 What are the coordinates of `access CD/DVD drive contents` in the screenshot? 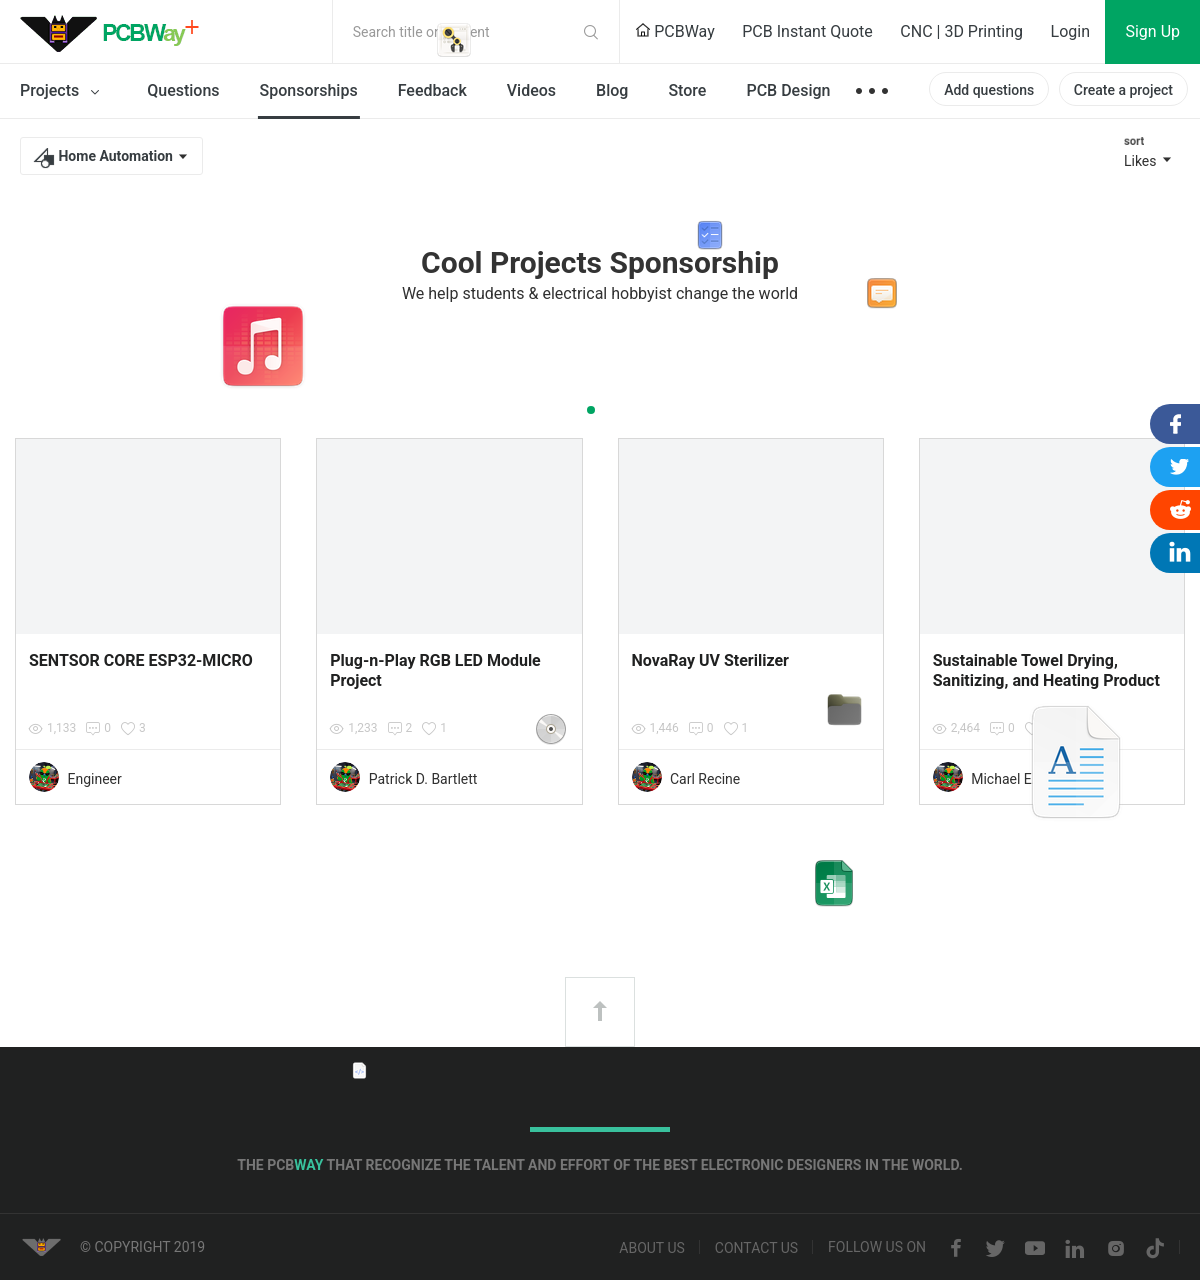 It's located at (551, 729).